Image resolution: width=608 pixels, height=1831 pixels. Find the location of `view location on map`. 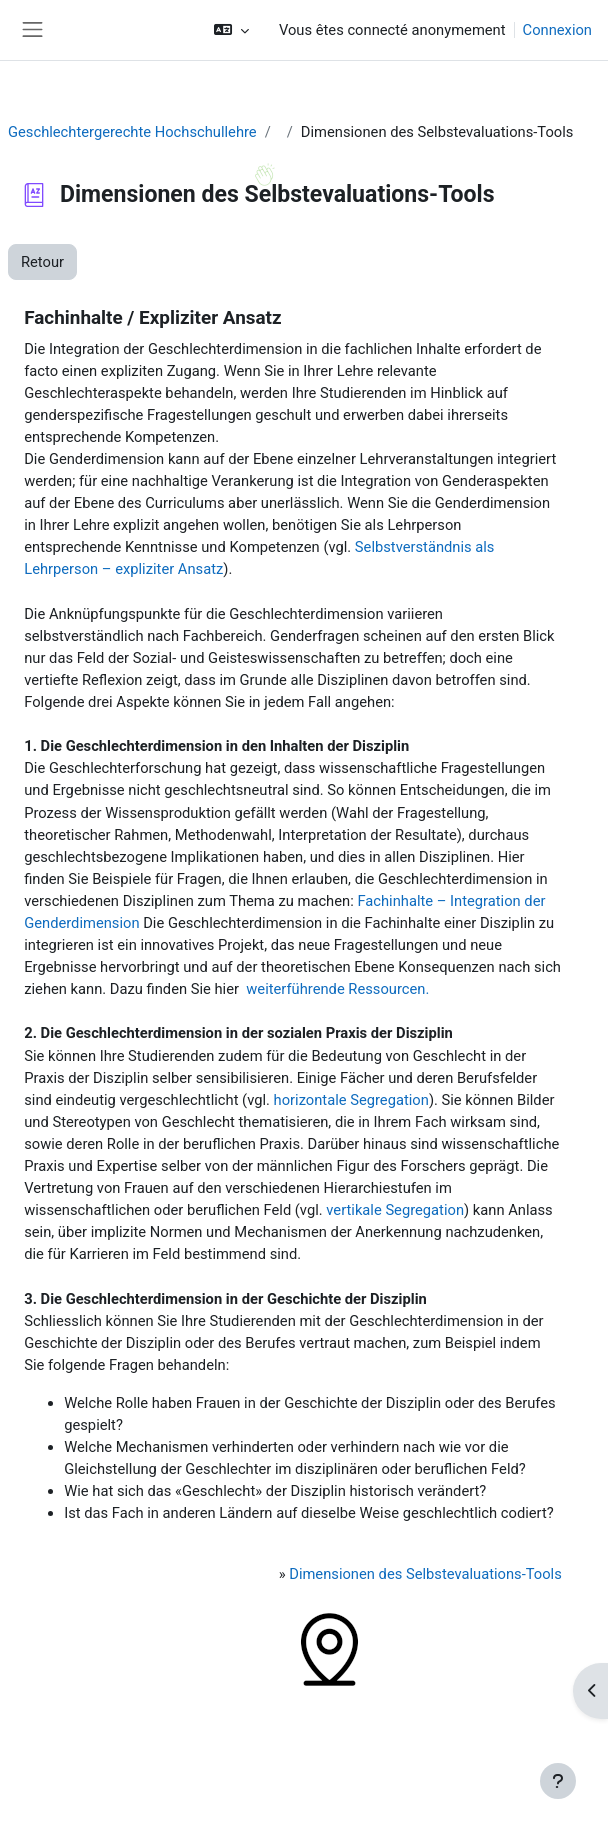

view location on map is located at coordinates (329, 1649).